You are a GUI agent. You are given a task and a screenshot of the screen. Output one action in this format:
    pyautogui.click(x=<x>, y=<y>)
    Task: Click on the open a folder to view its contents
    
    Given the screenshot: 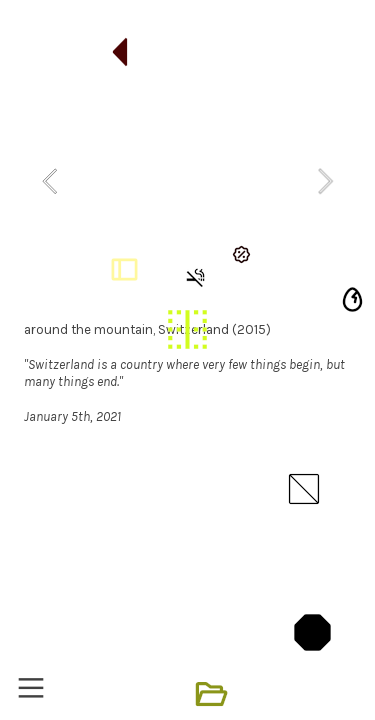 What is the action you would take?
    pyautogui.click(x=210, y=693)
    